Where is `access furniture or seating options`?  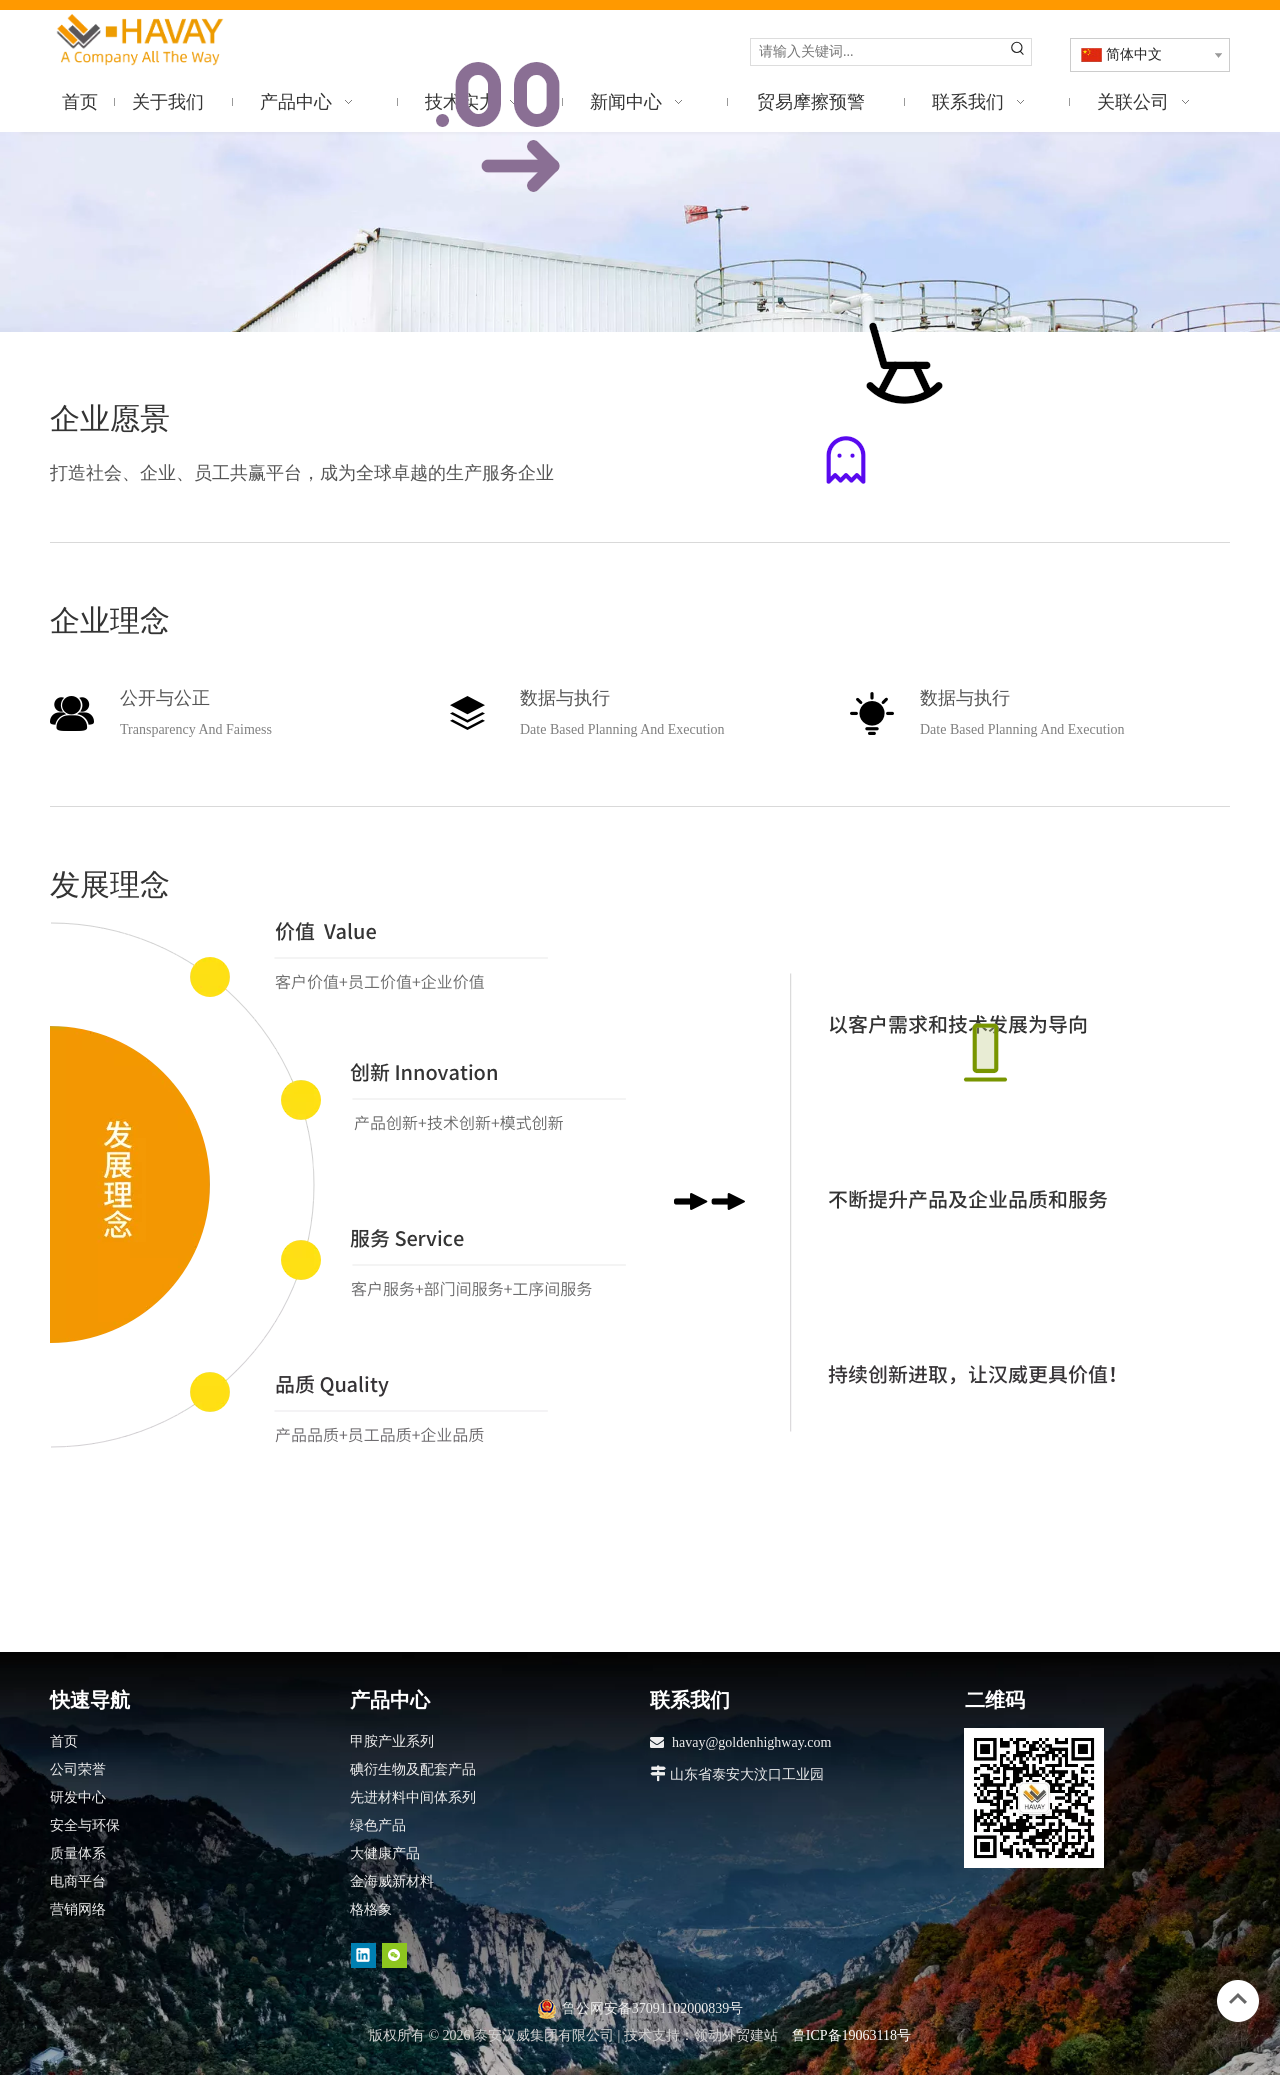
access furniture or seating options is located at coordinates (904, 363).